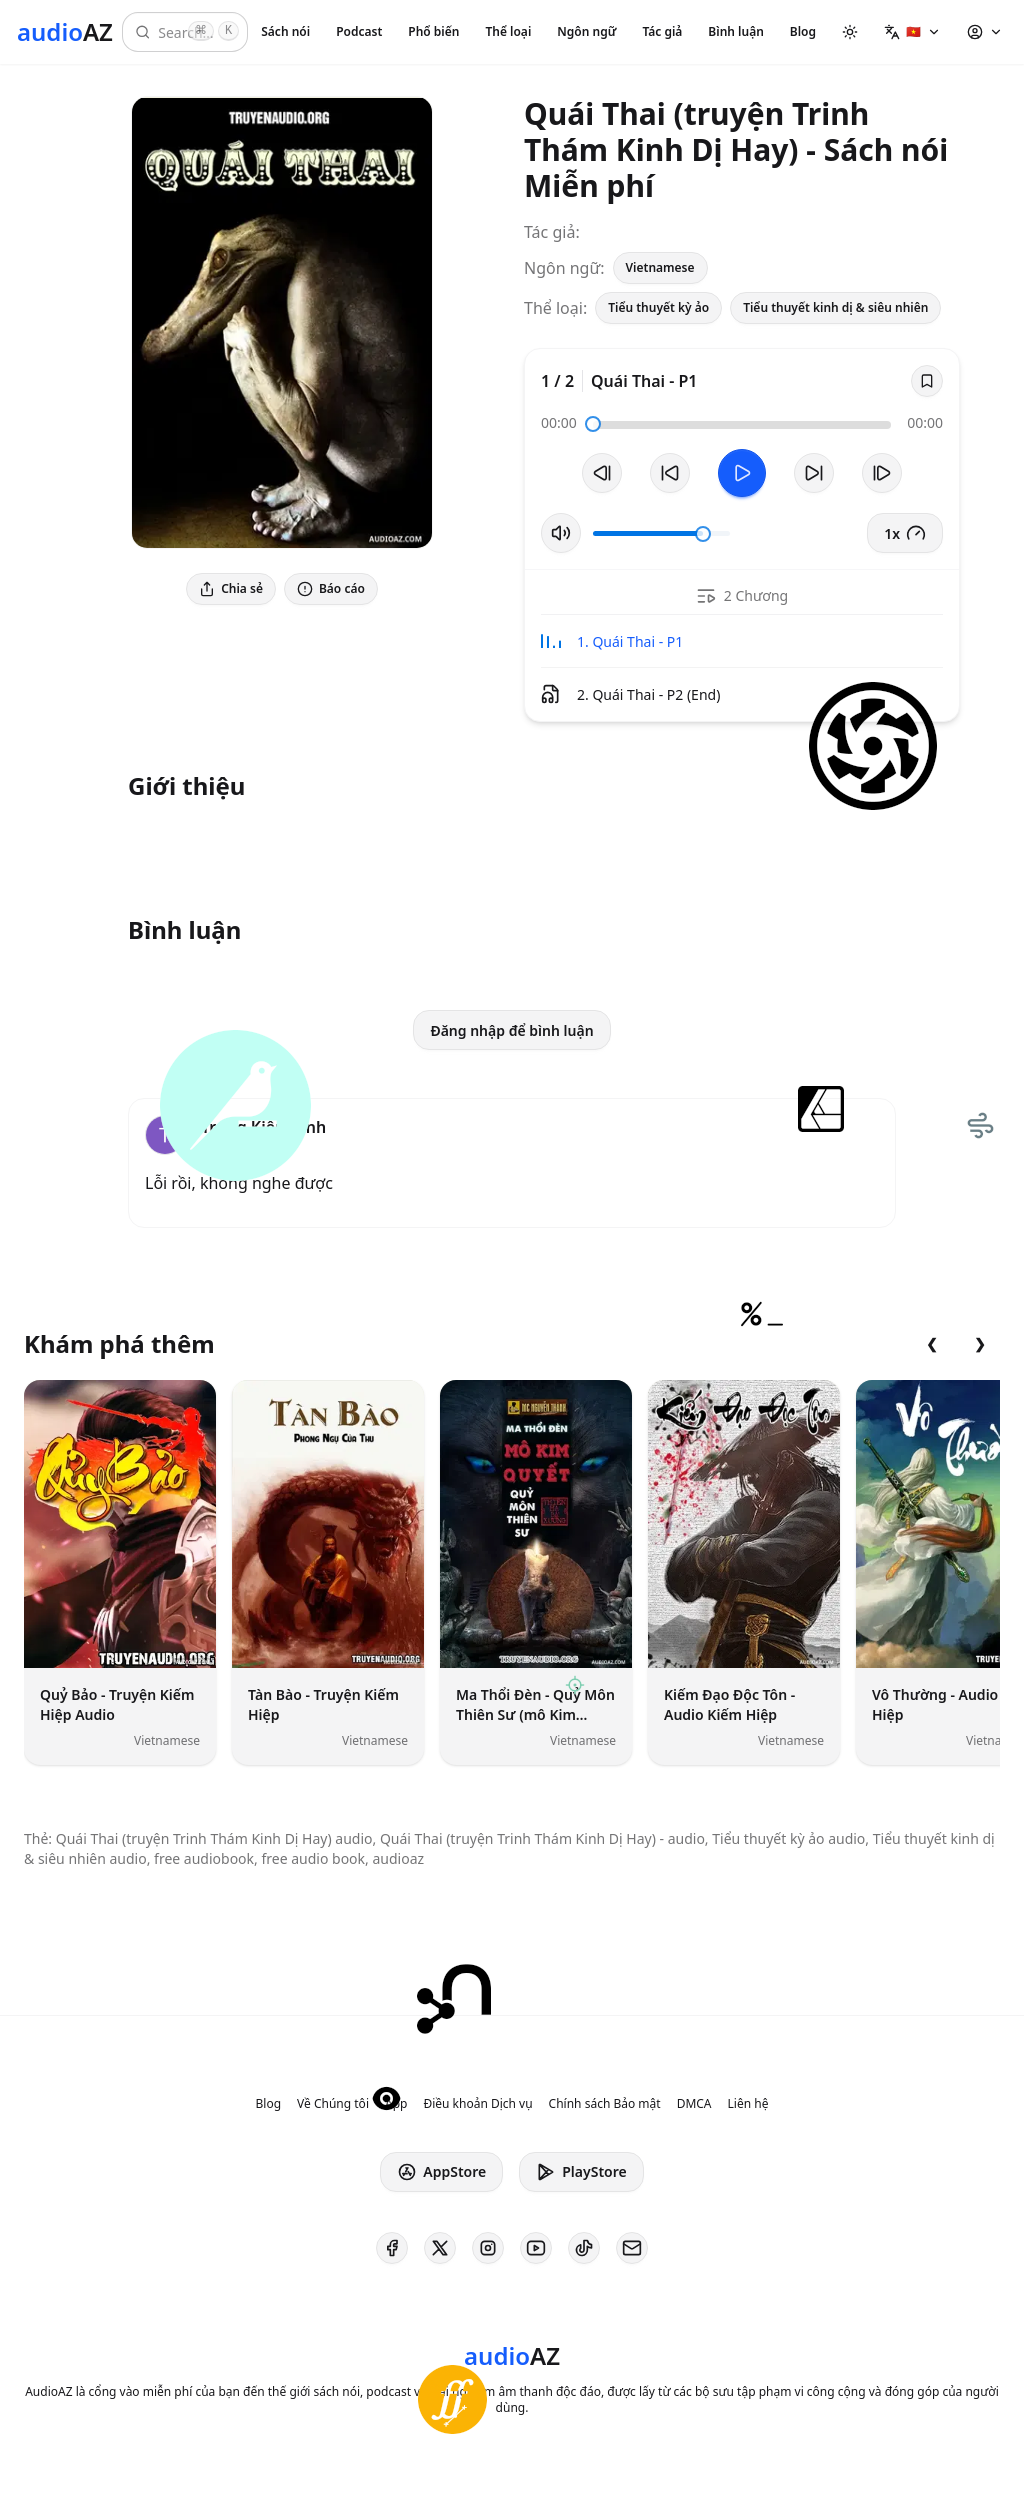  Describe the element at coordinates (762, 1314) in the screenshot. I see `zsh shell or terminal application` at that location.